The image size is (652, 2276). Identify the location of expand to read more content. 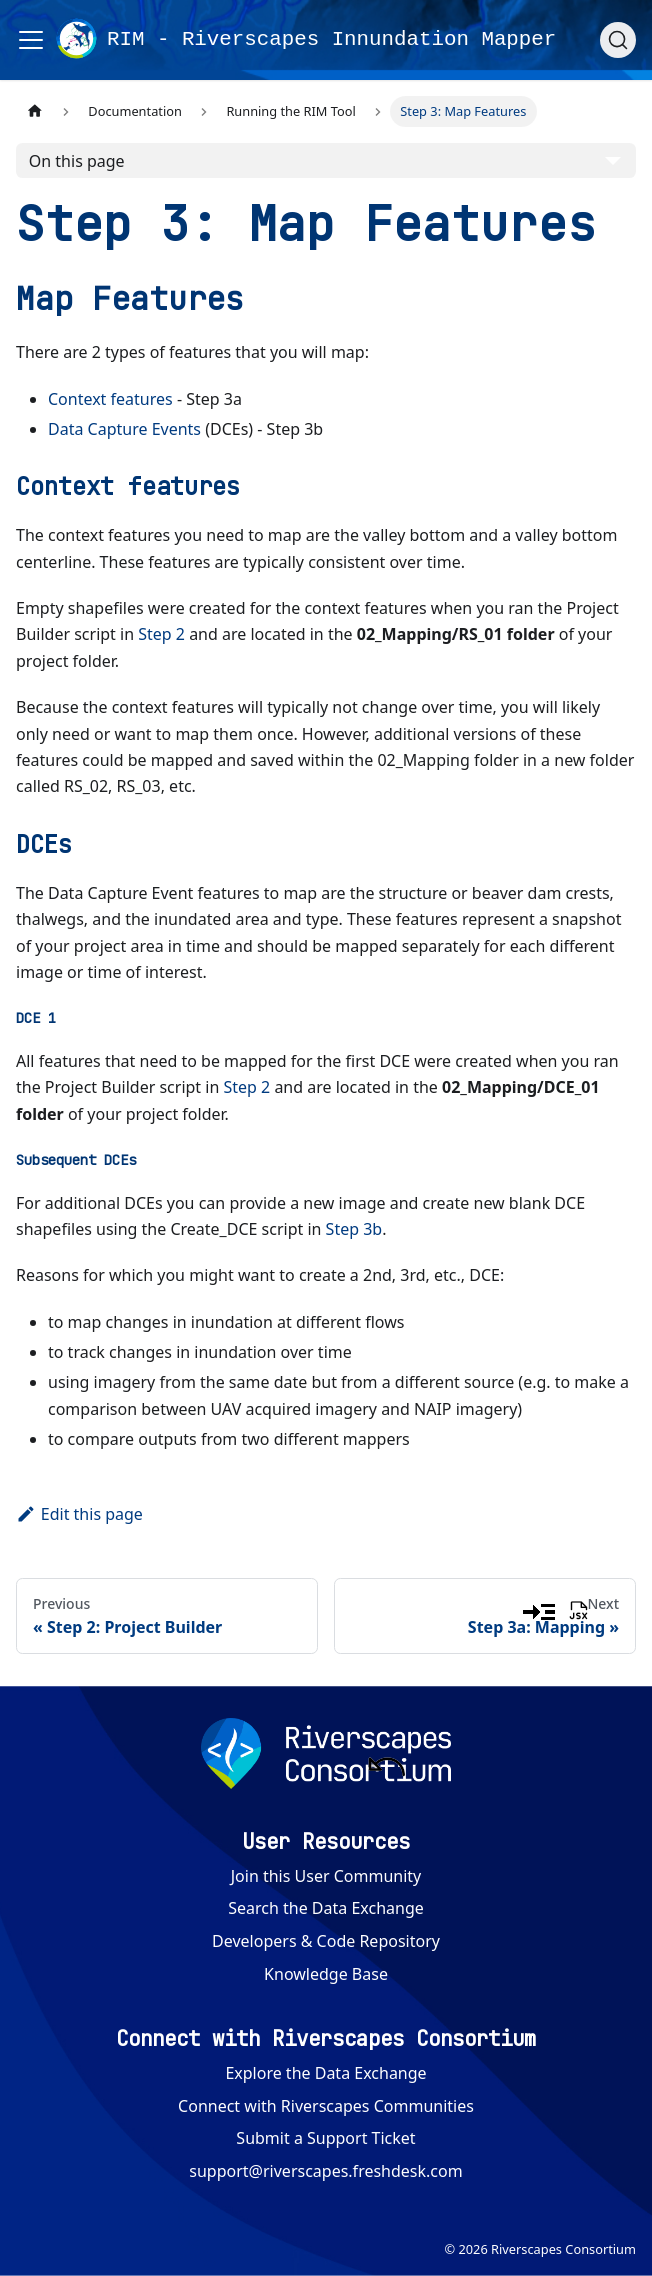
(539, 1612).